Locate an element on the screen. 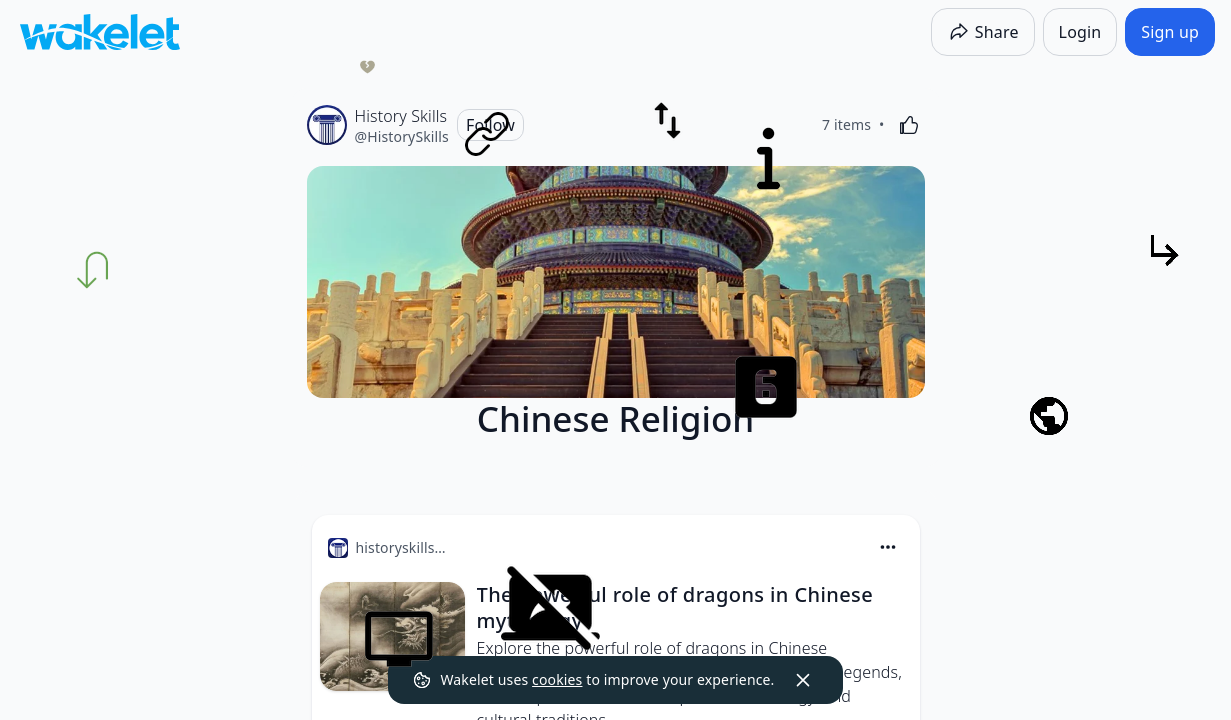 The image size is (1231, 720). select option 6 from a numbered list is located at coordinates (766, 387).